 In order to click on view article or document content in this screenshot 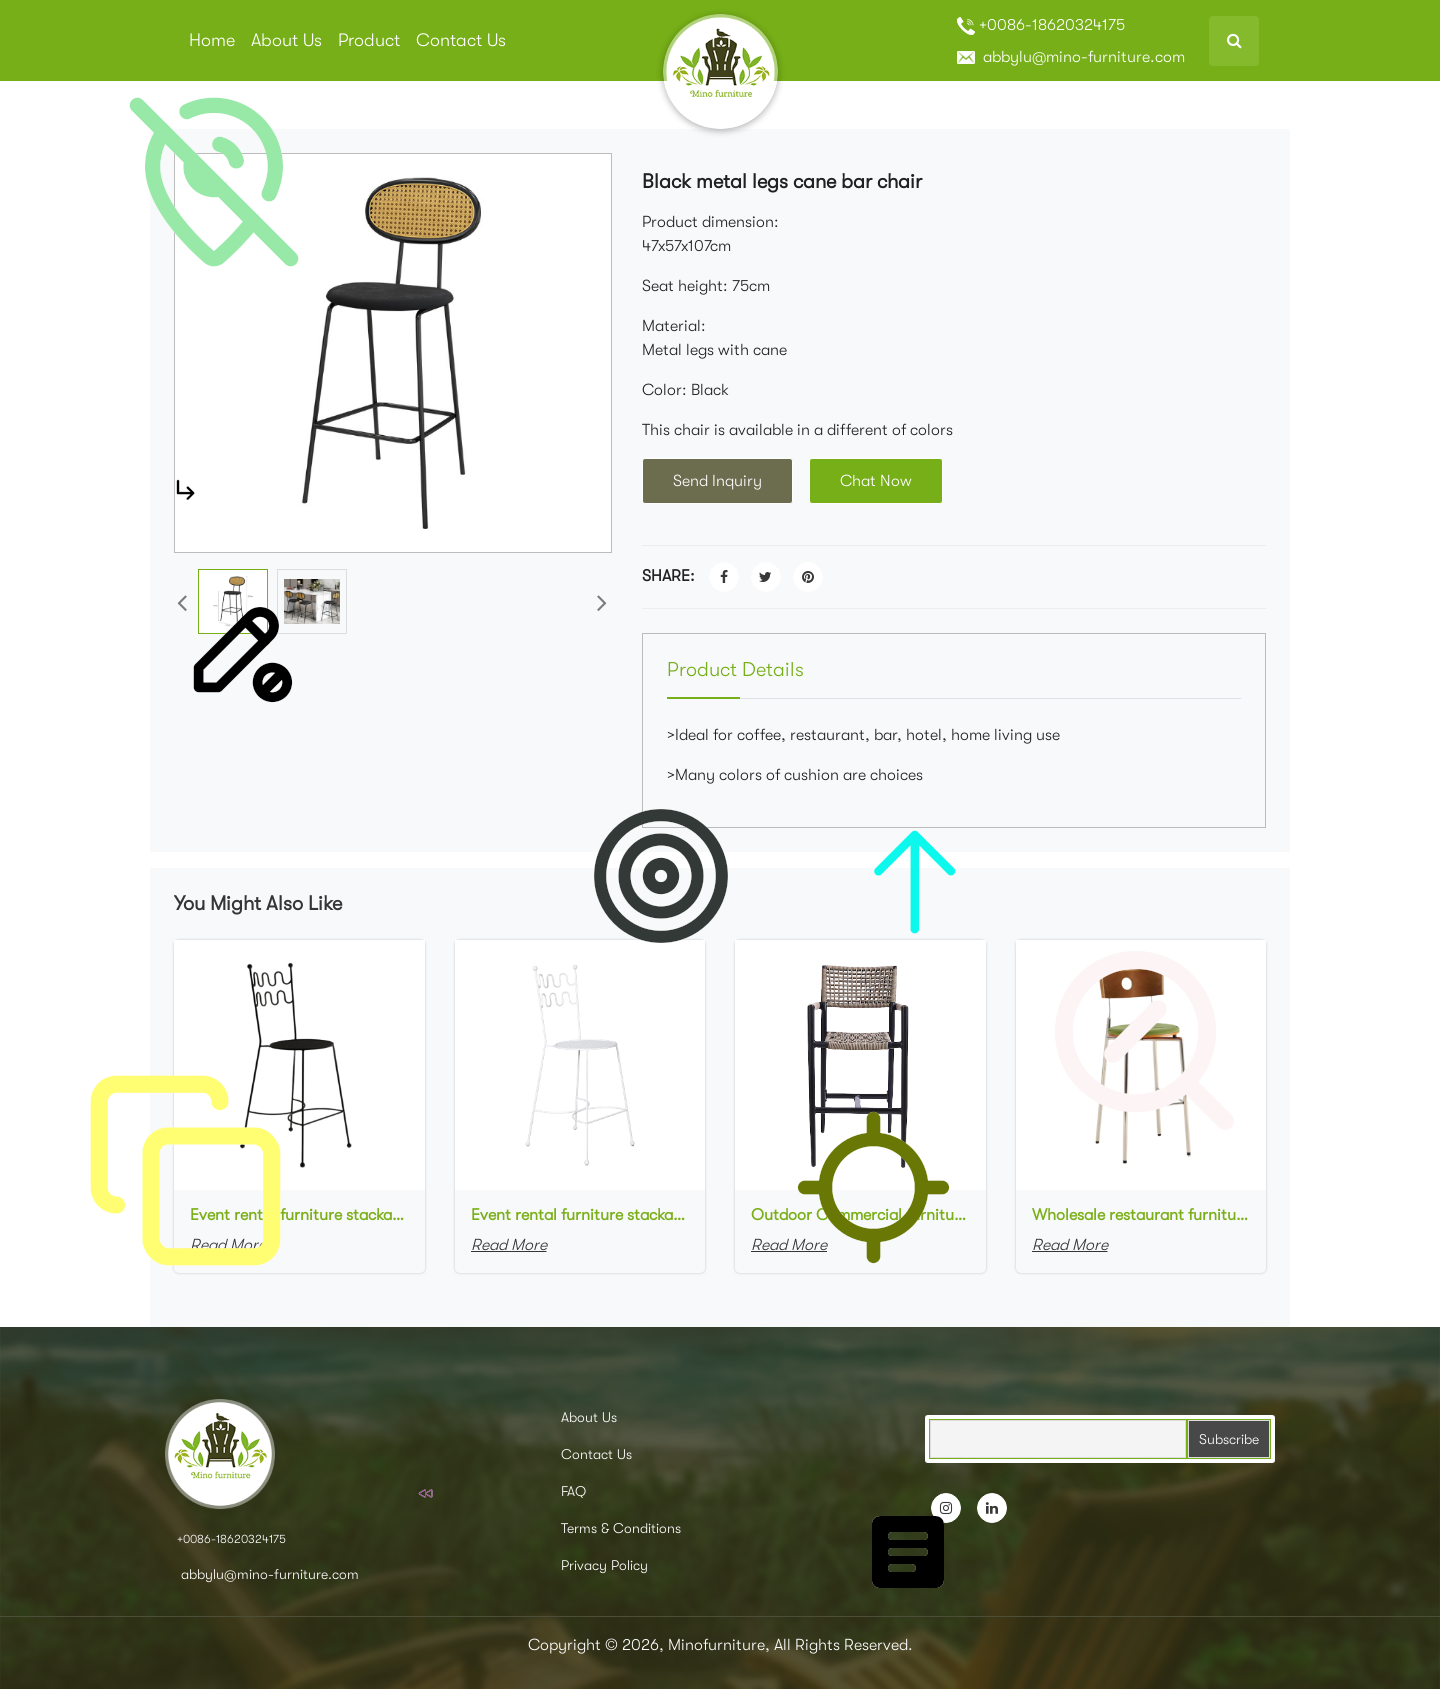, I will do `click(908, 1552)`.